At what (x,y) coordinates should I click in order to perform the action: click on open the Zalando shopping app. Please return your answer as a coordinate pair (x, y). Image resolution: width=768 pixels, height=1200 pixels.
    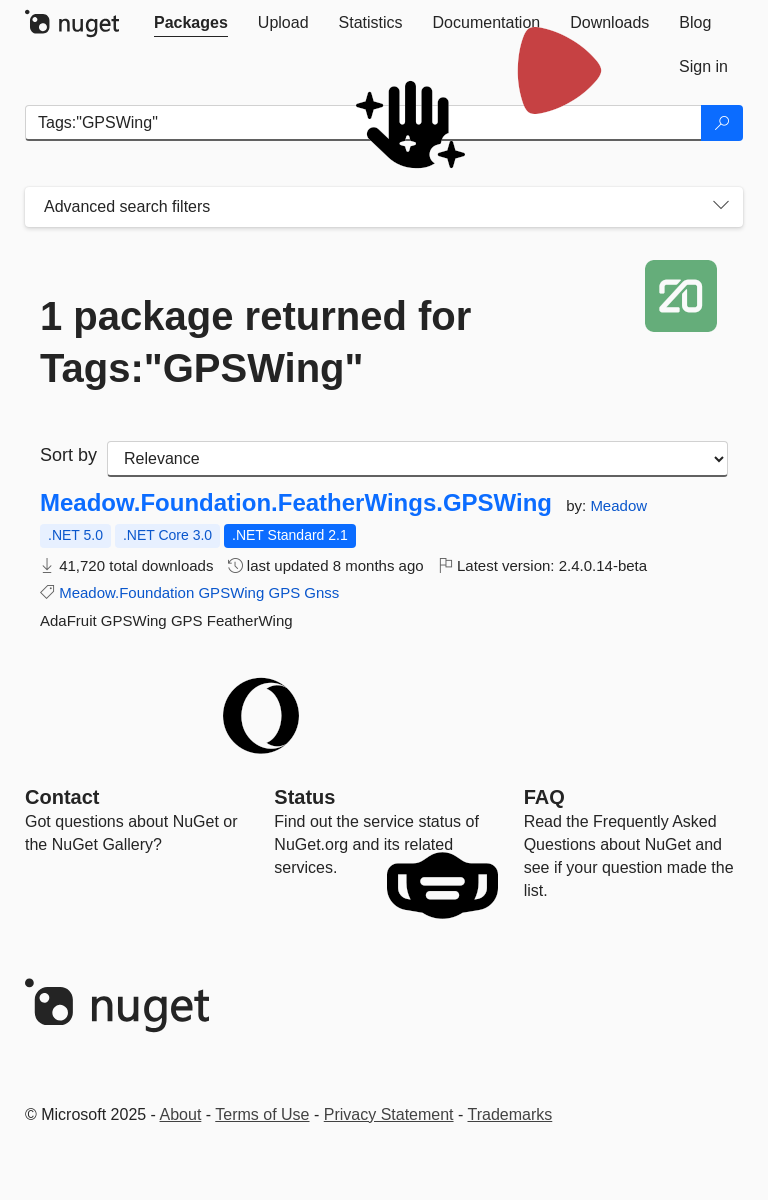
    Looking at the image, I should click on (559, 70).